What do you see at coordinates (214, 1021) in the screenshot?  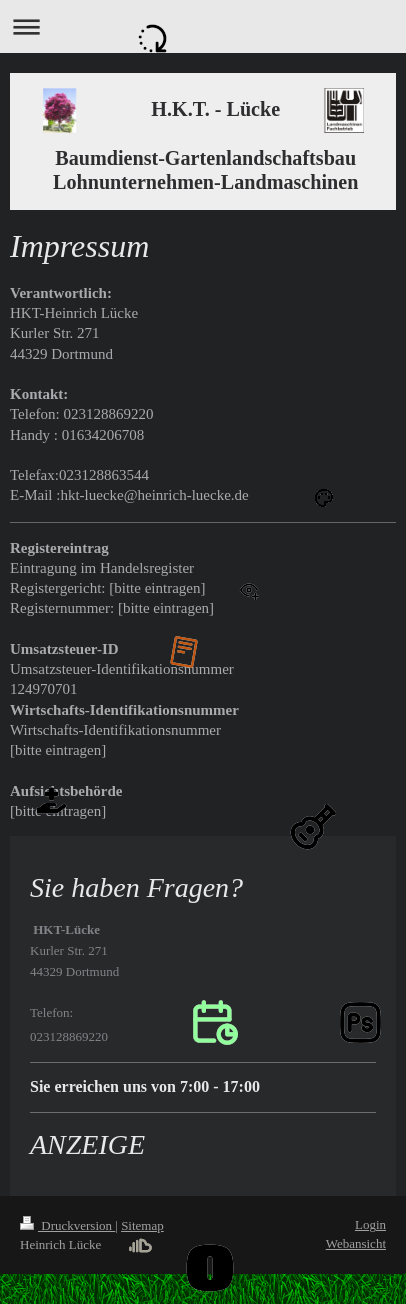 I see `view calendar analytics and statistics` at bounding box center [214, 1021].